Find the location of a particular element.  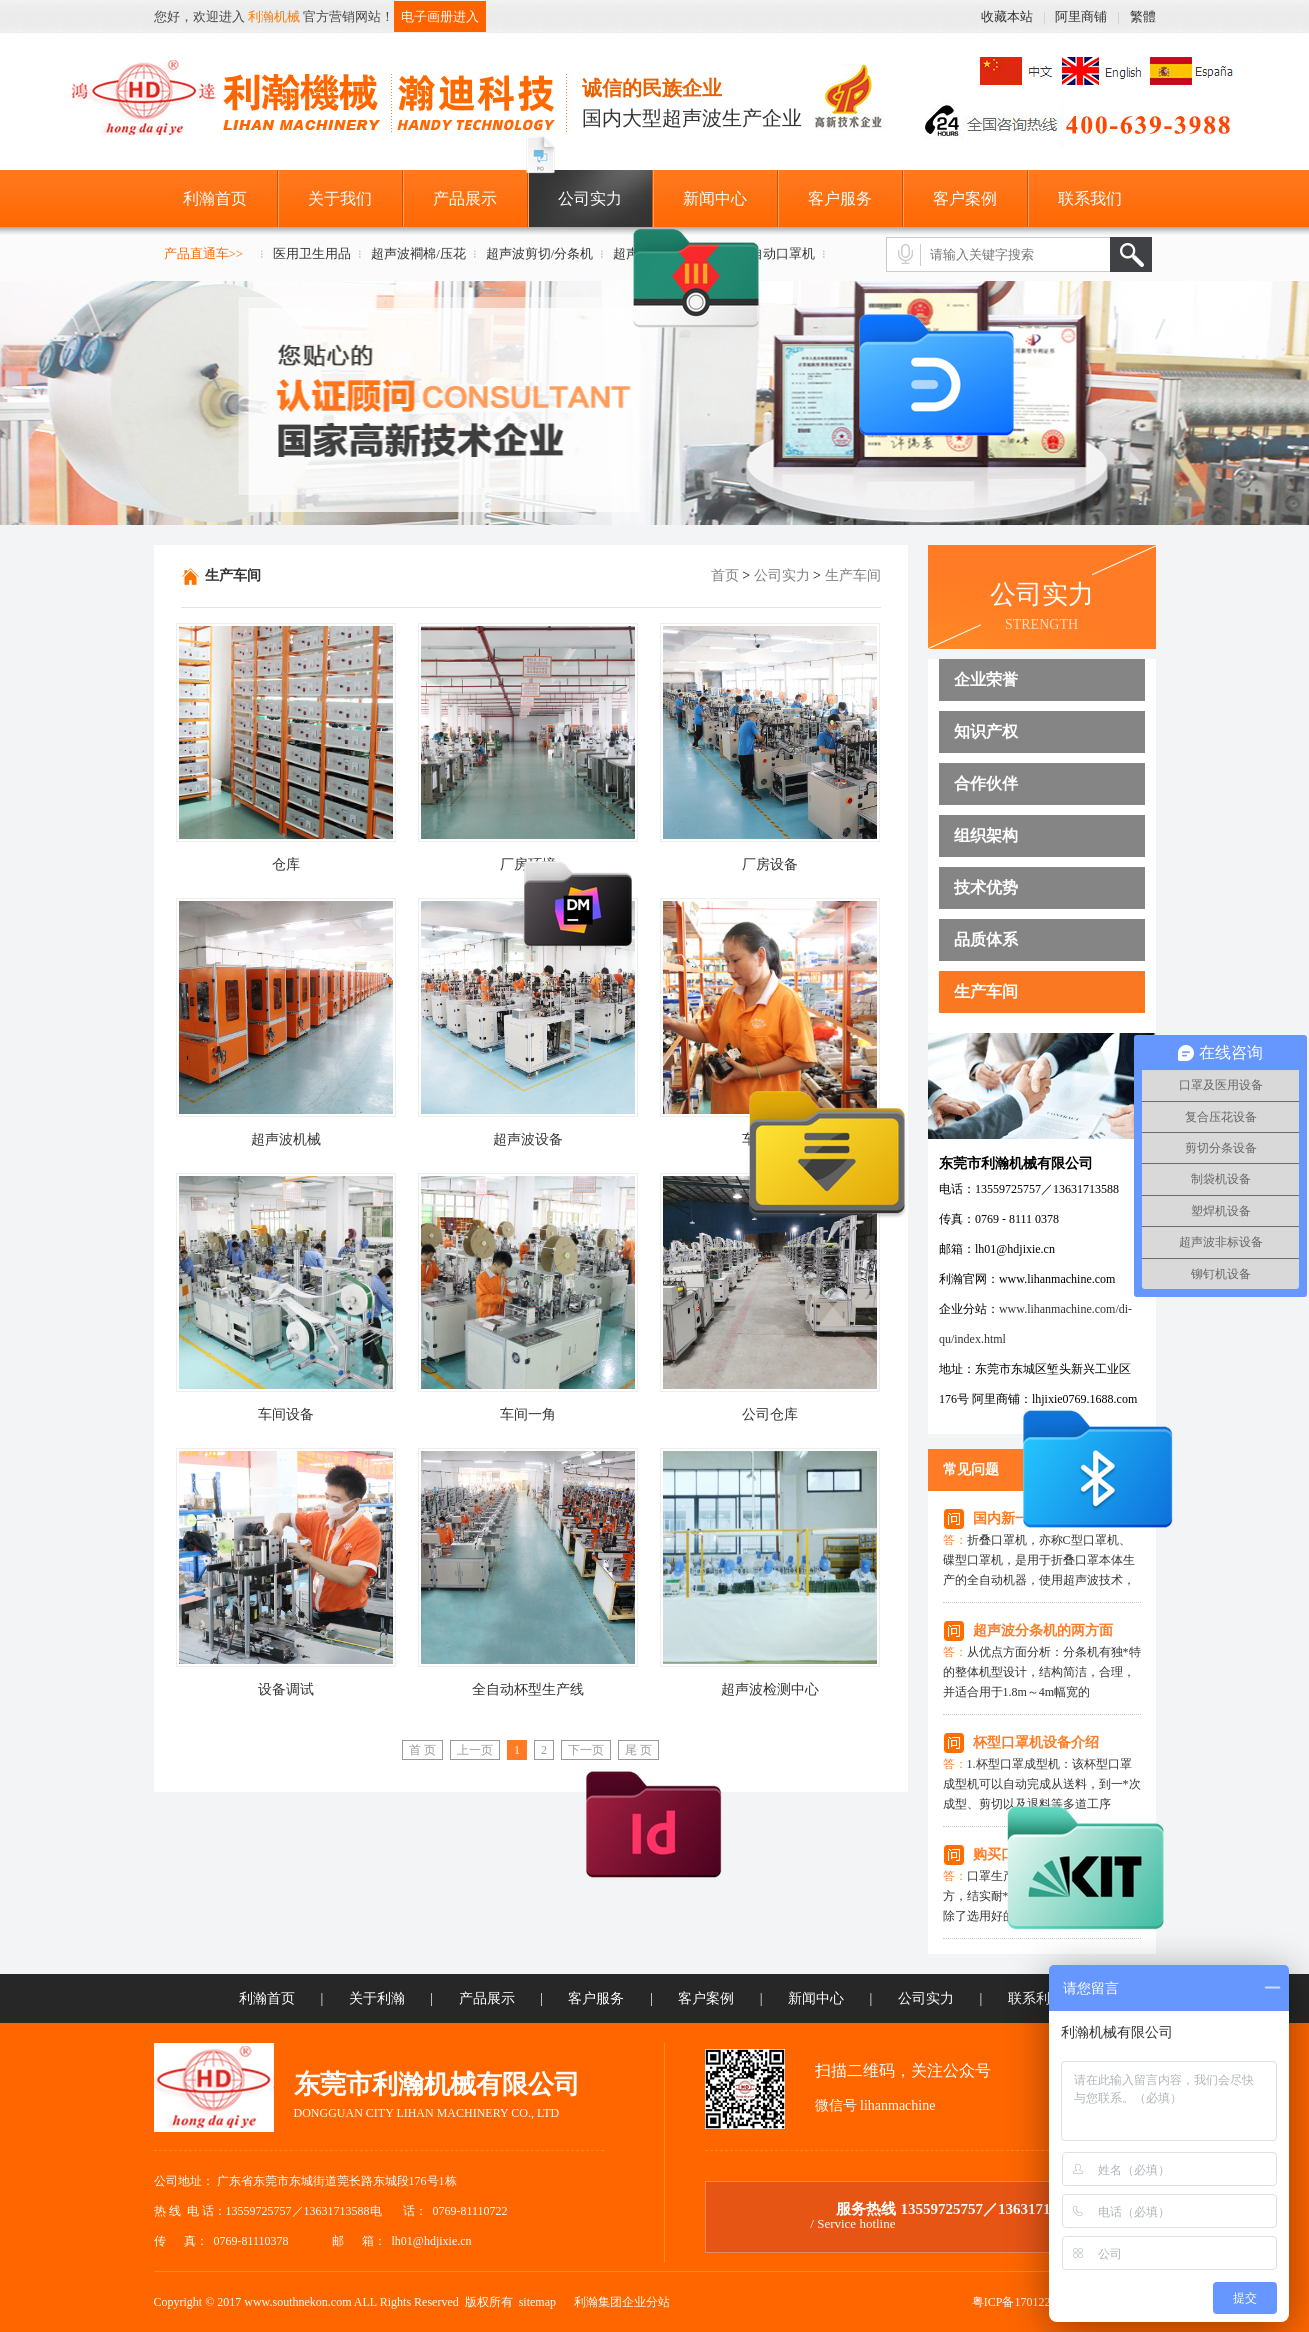

open wondershare edrawmax project folder is located at coordinates (936, 379).